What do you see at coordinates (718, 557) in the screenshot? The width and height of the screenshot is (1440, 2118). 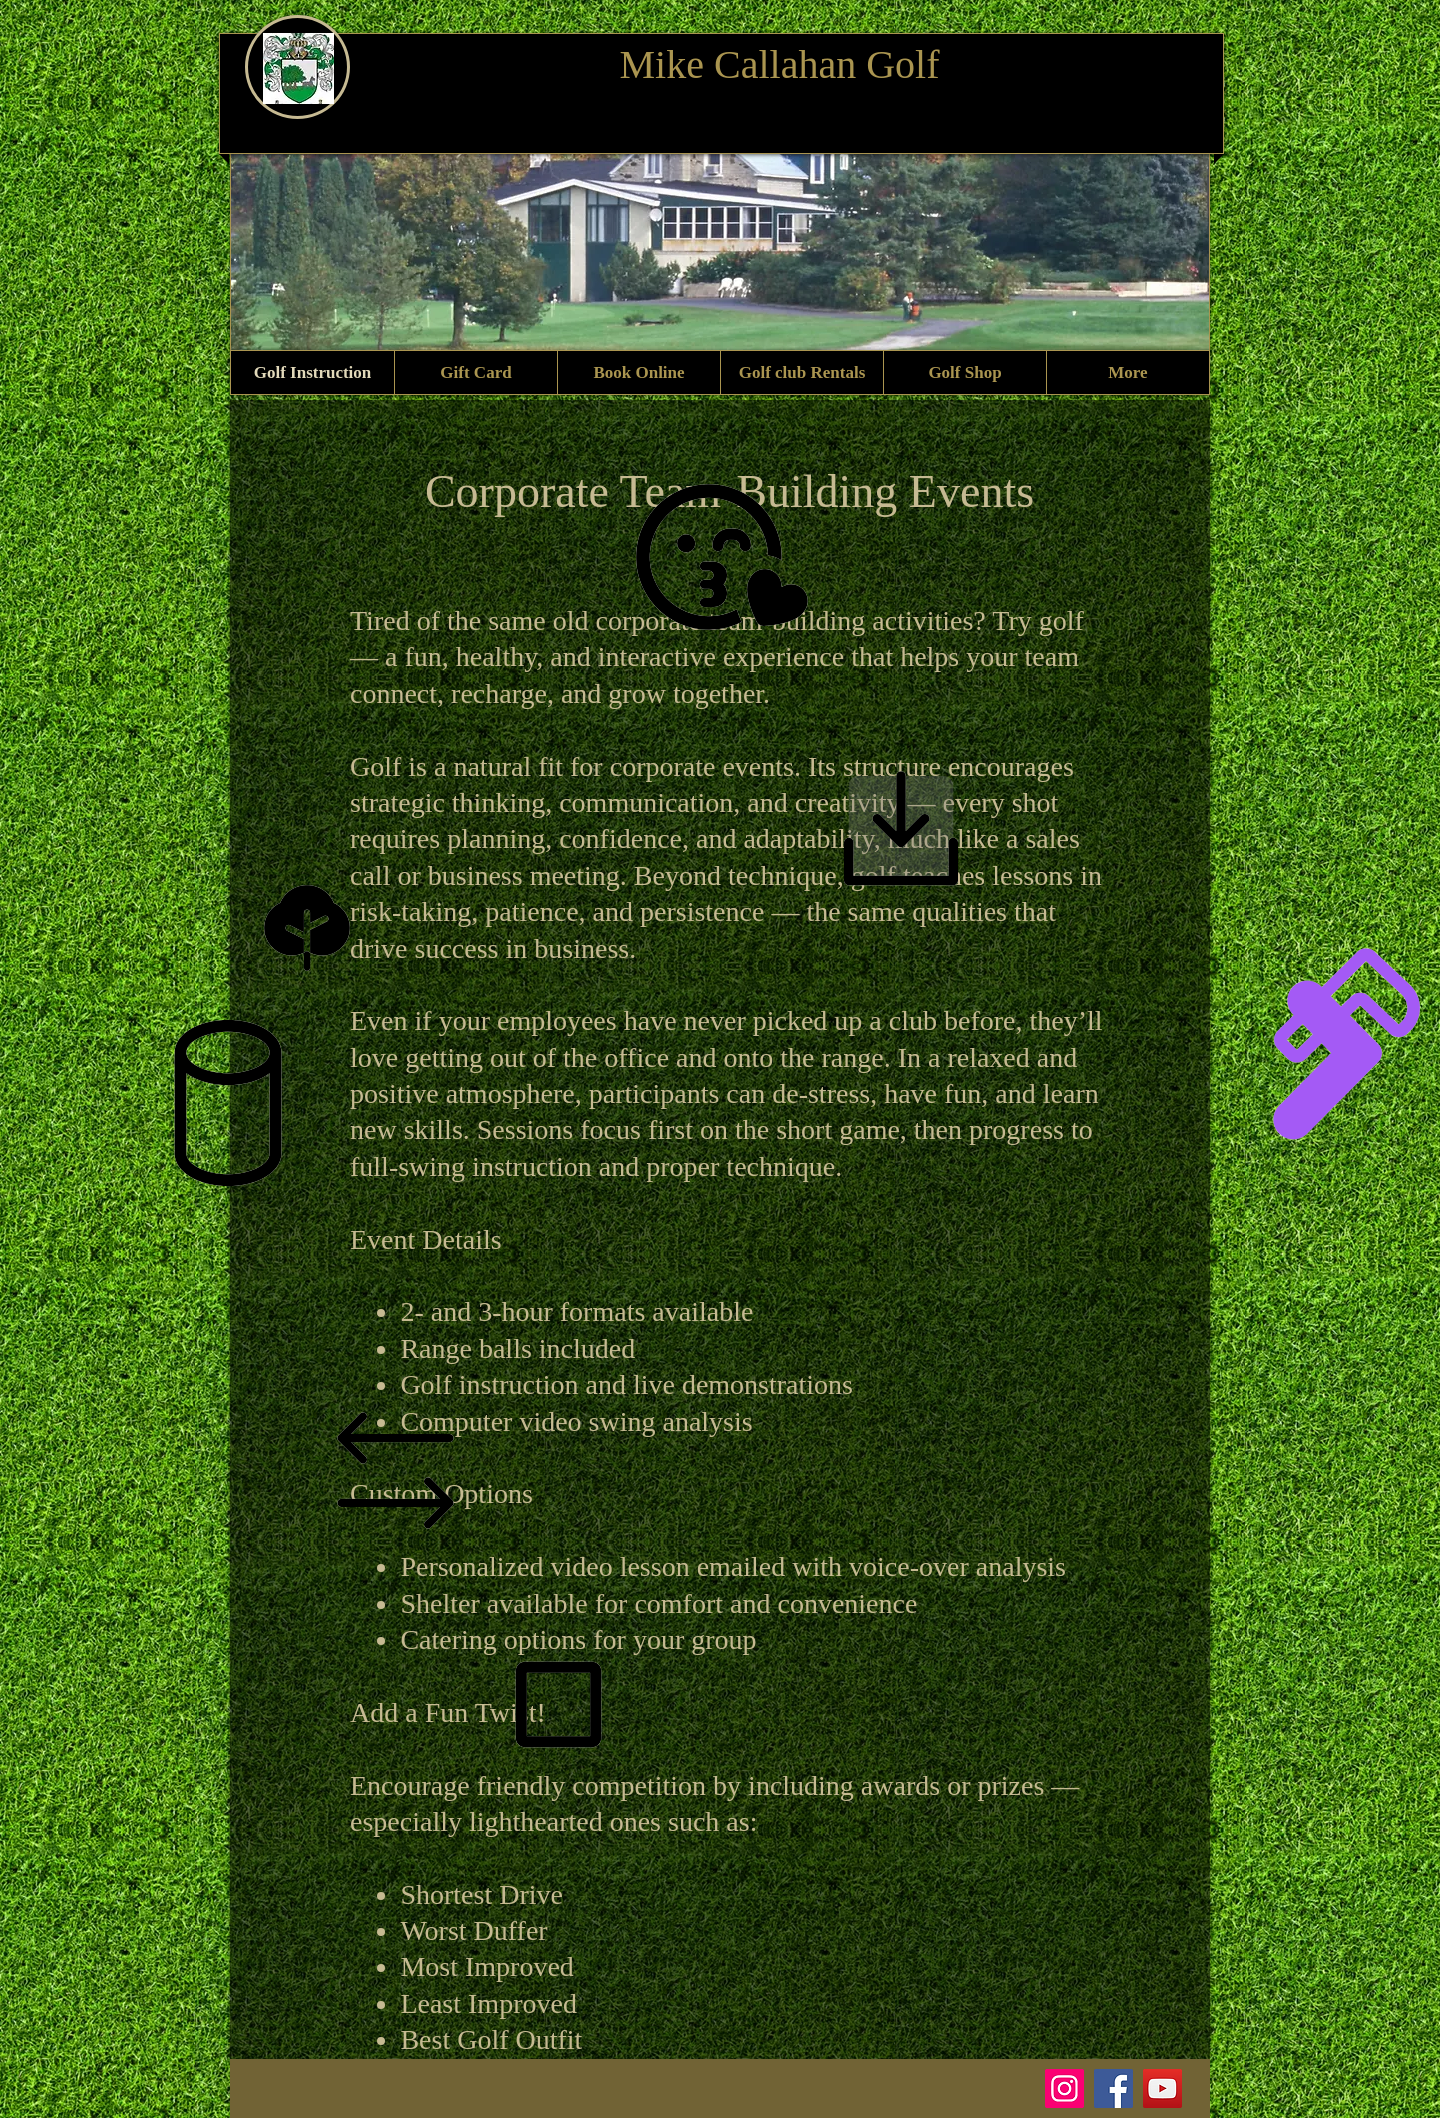 I see `send a kiss or flirty reaction` at bounding box center [718, 557].